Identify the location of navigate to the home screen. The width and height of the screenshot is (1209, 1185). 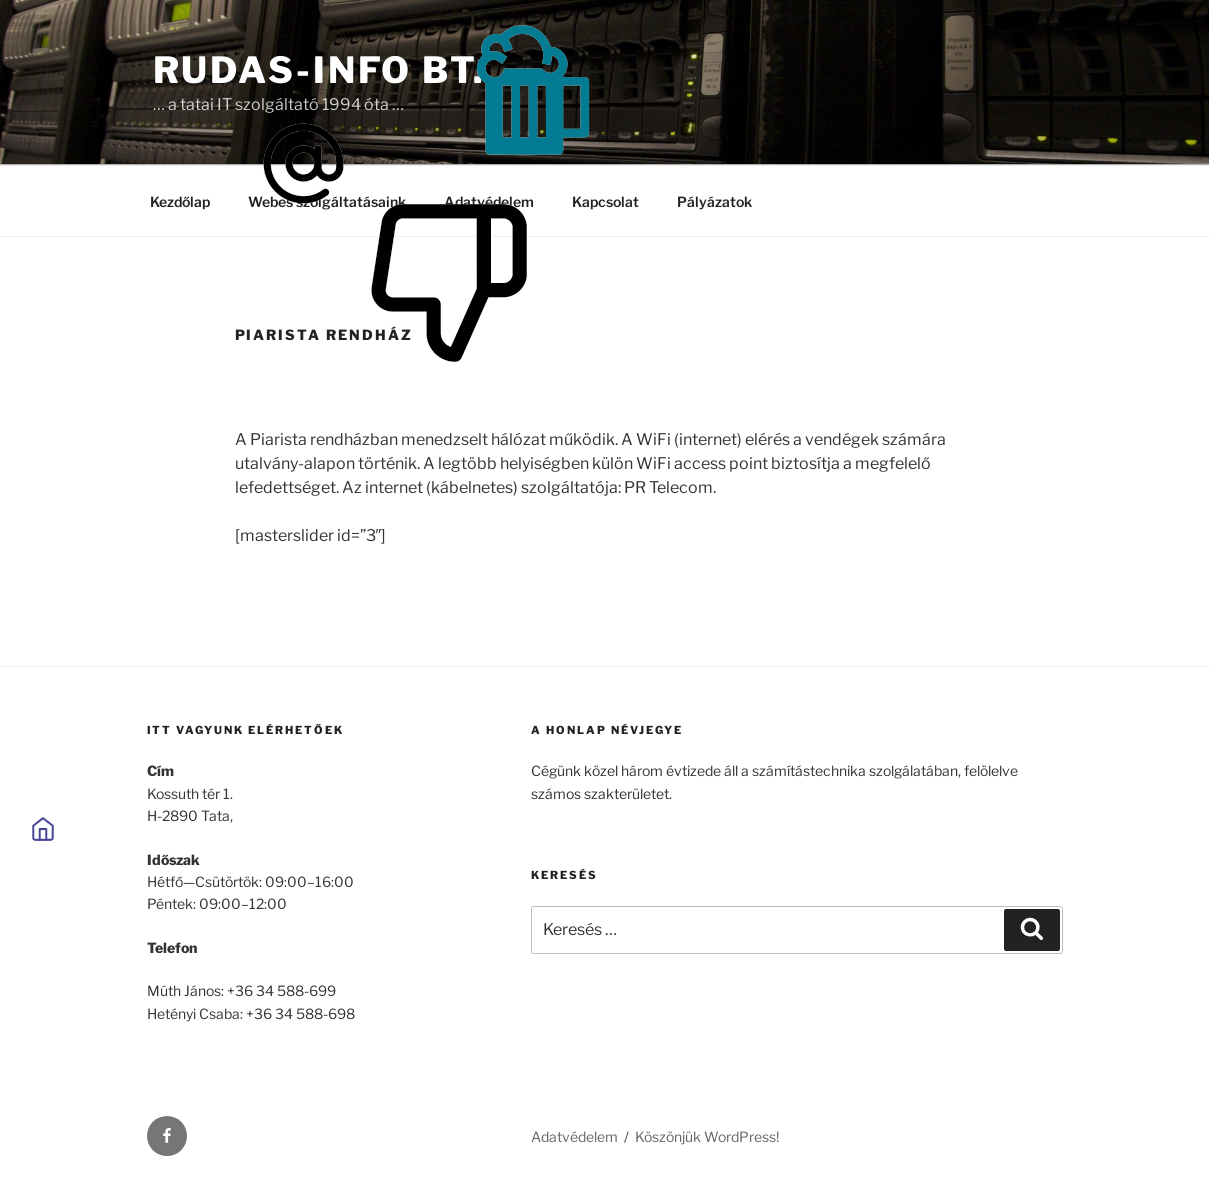
(43, 829).